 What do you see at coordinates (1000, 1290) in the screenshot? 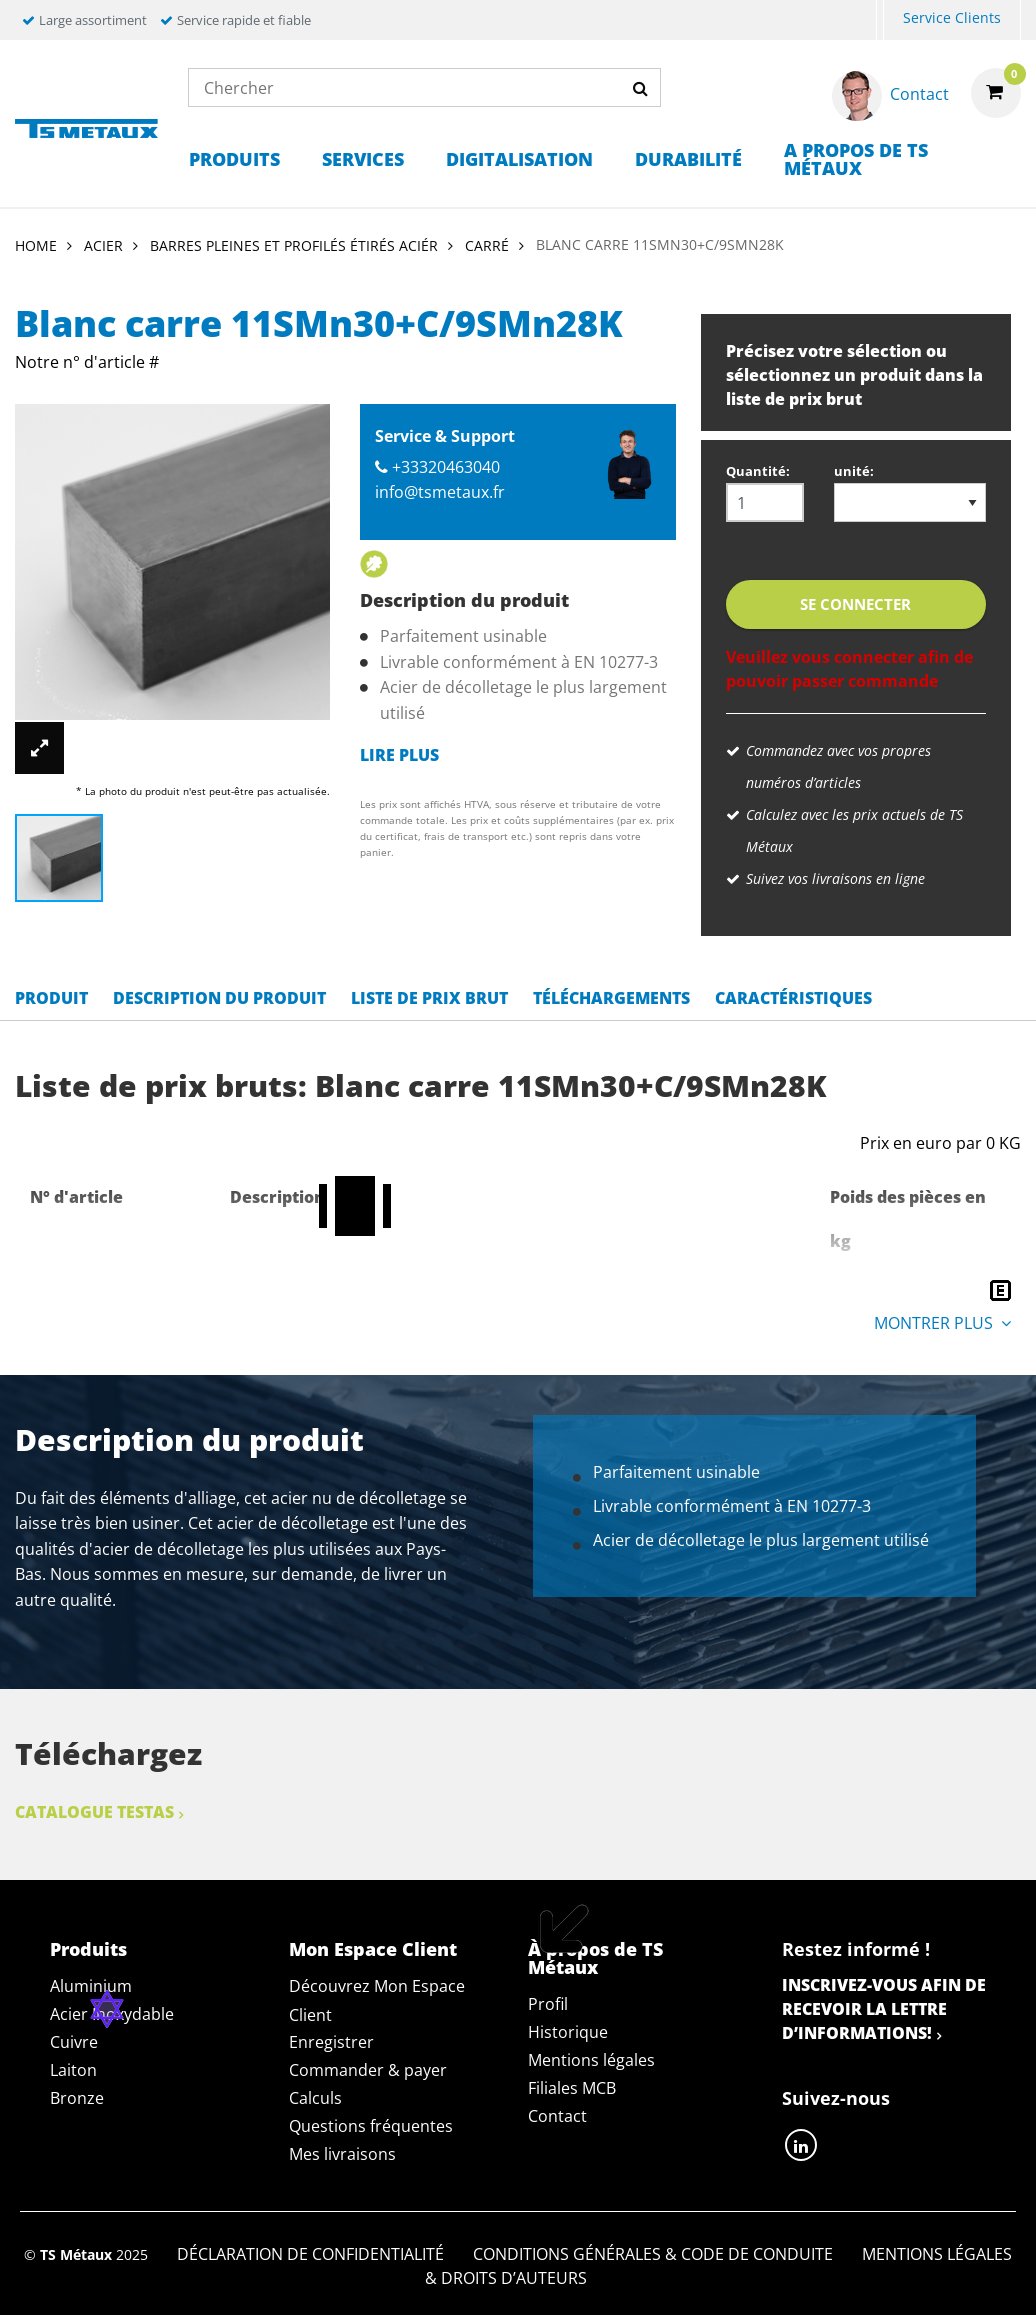
I see `indicates explicit content warning` at bounding box center [1000, 1290].